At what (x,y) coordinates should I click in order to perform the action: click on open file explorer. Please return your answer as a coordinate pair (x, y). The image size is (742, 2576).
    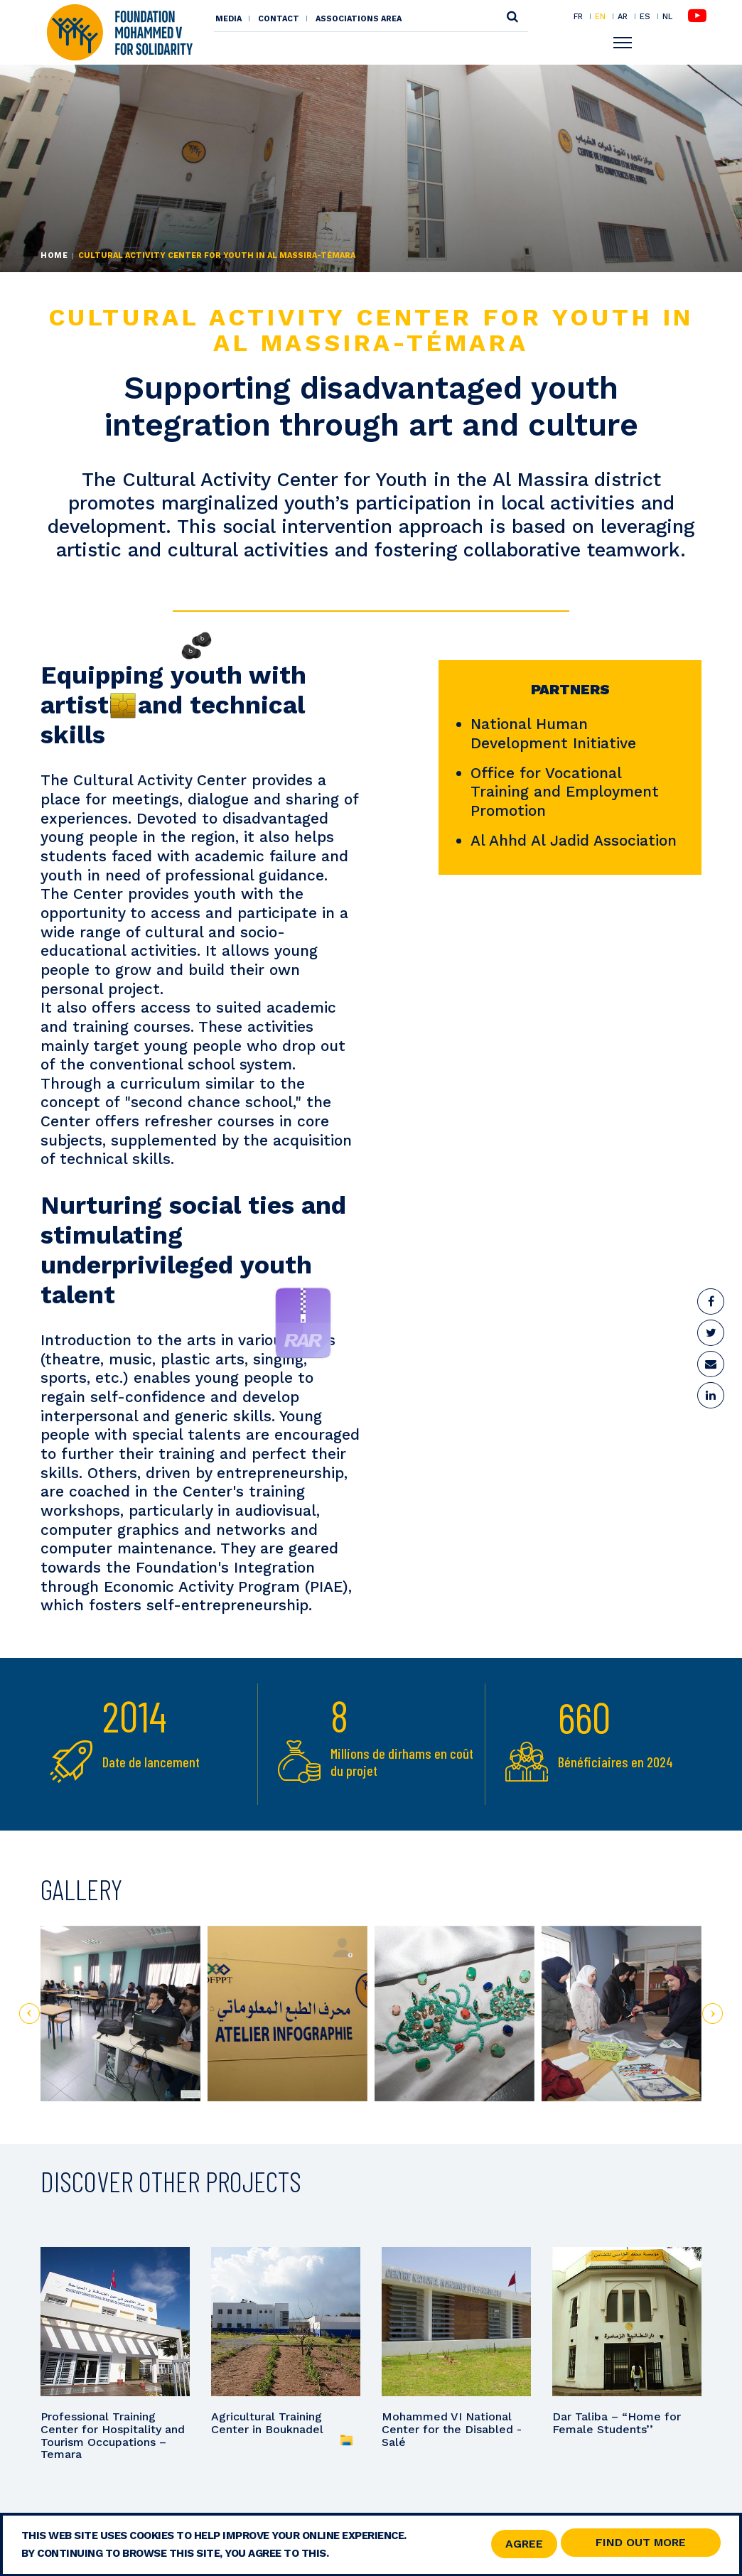
    Looking at the image, I should click on (346, 2440).